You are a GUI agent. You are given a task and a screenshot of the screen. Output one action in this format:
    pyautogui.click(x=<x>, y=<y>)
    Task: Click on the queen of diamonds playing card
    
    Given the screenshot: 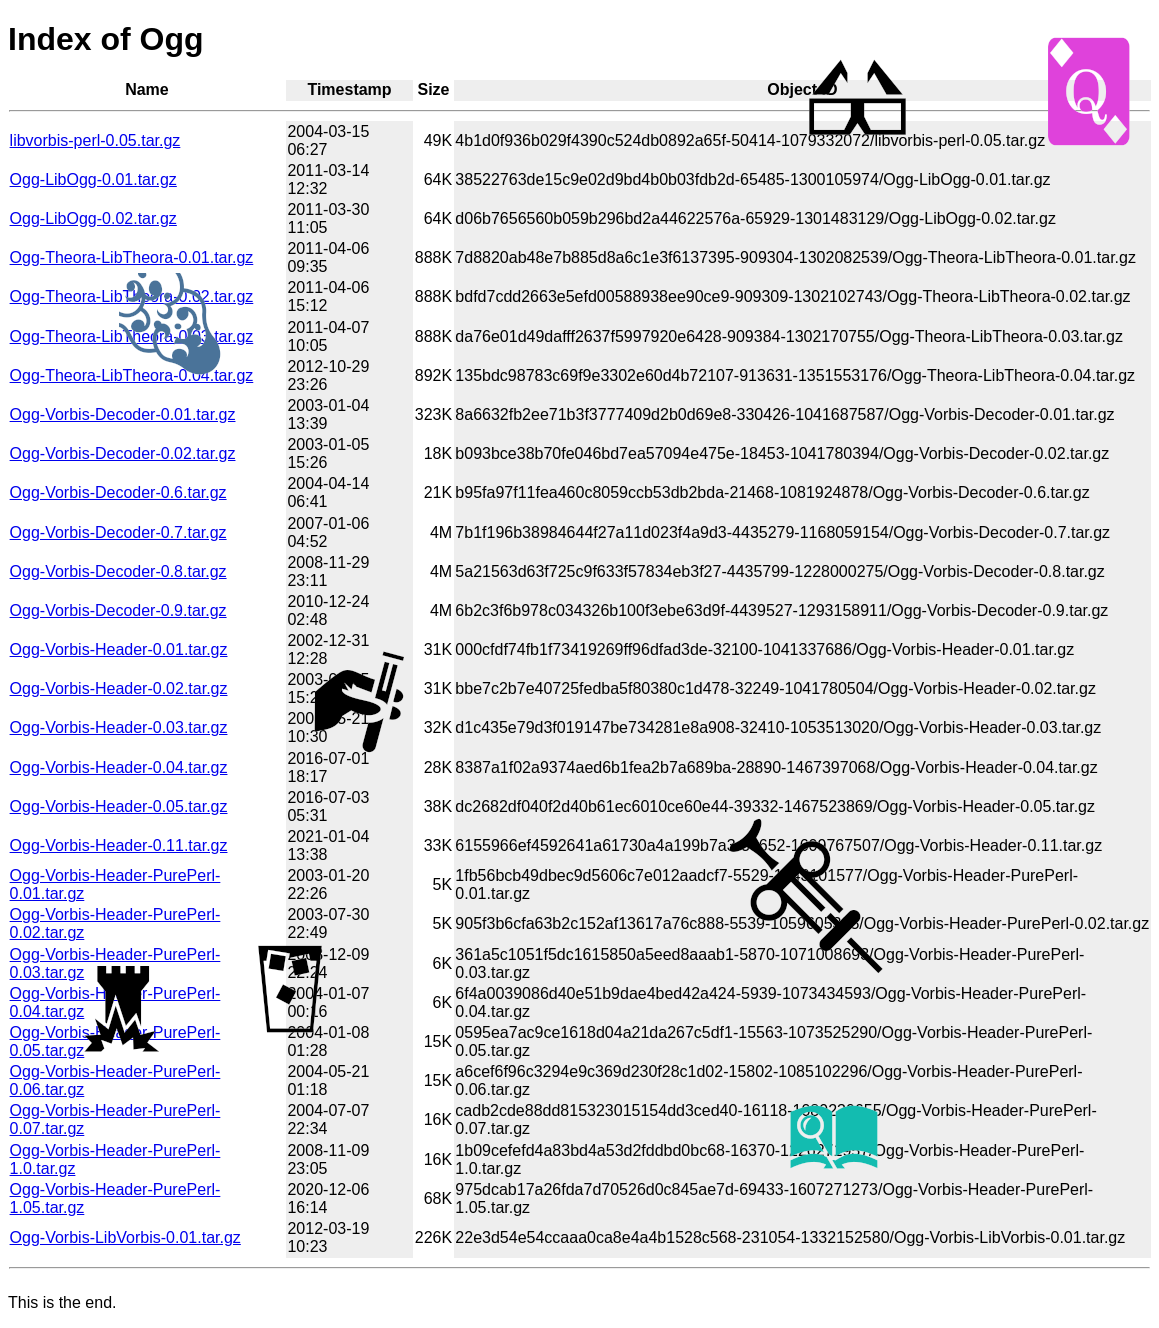 What is the action you would take?
    pyautogui.click(x=1088, y=91)
    